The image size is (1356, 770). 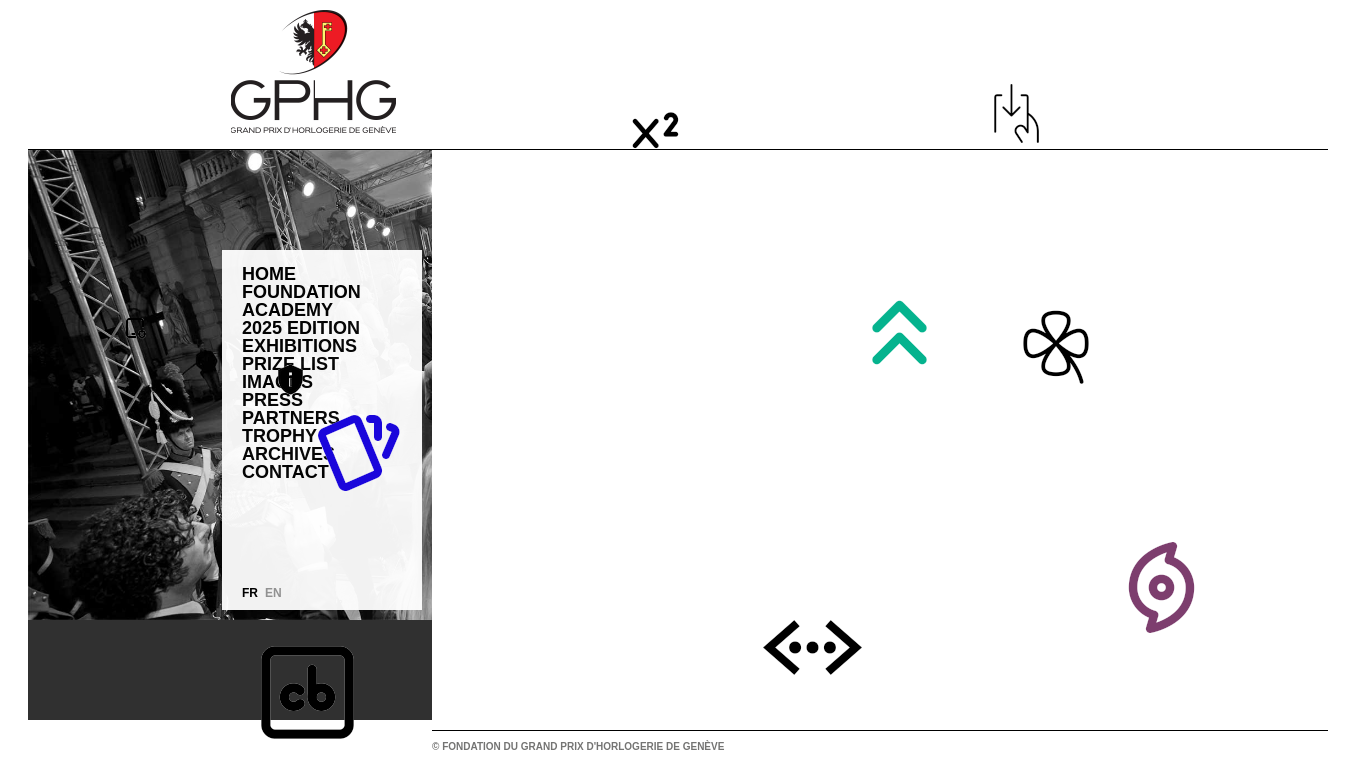 I want to click on withdraw or receive funds, so click(x=1013, y=113).